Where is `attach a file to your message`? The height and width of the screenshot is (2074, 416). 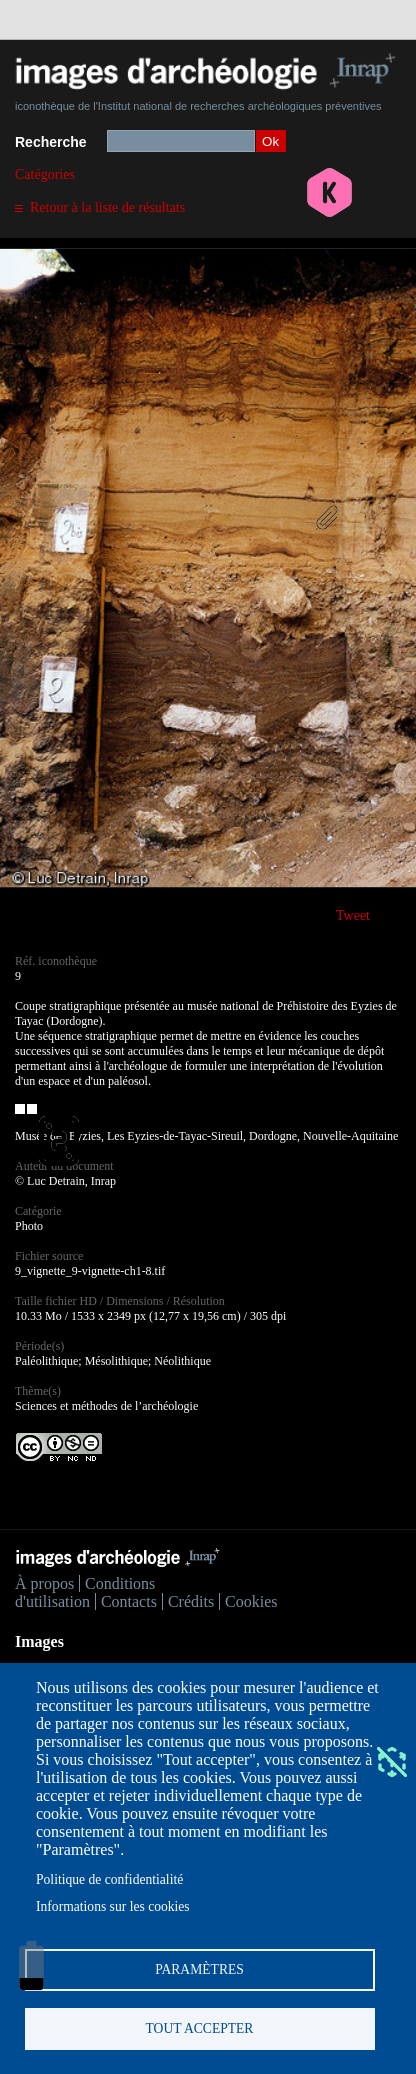
attach a file to your message is located at coordinates (327, 517).